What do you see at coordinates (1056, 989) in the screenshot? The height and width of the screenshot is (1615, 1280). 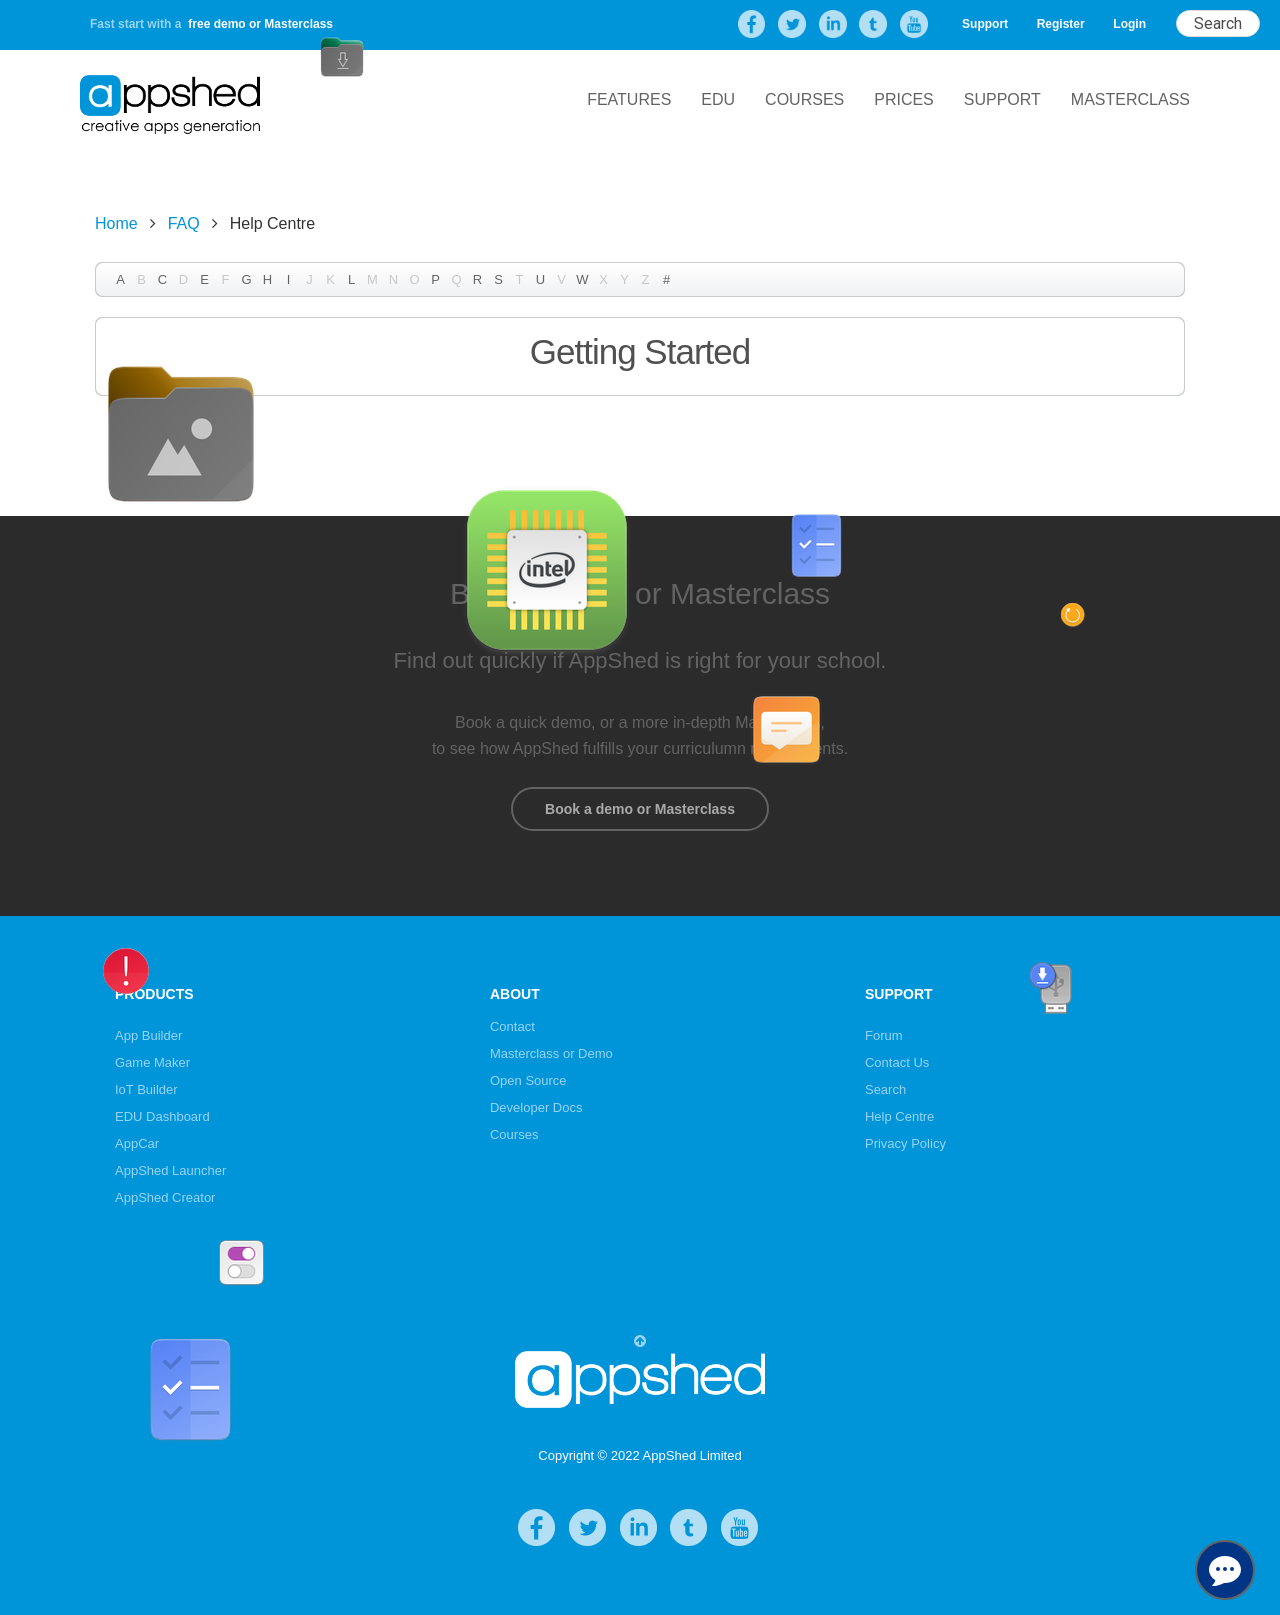 I see `create a bootable USB drive` at bounding box center [1056, 989].